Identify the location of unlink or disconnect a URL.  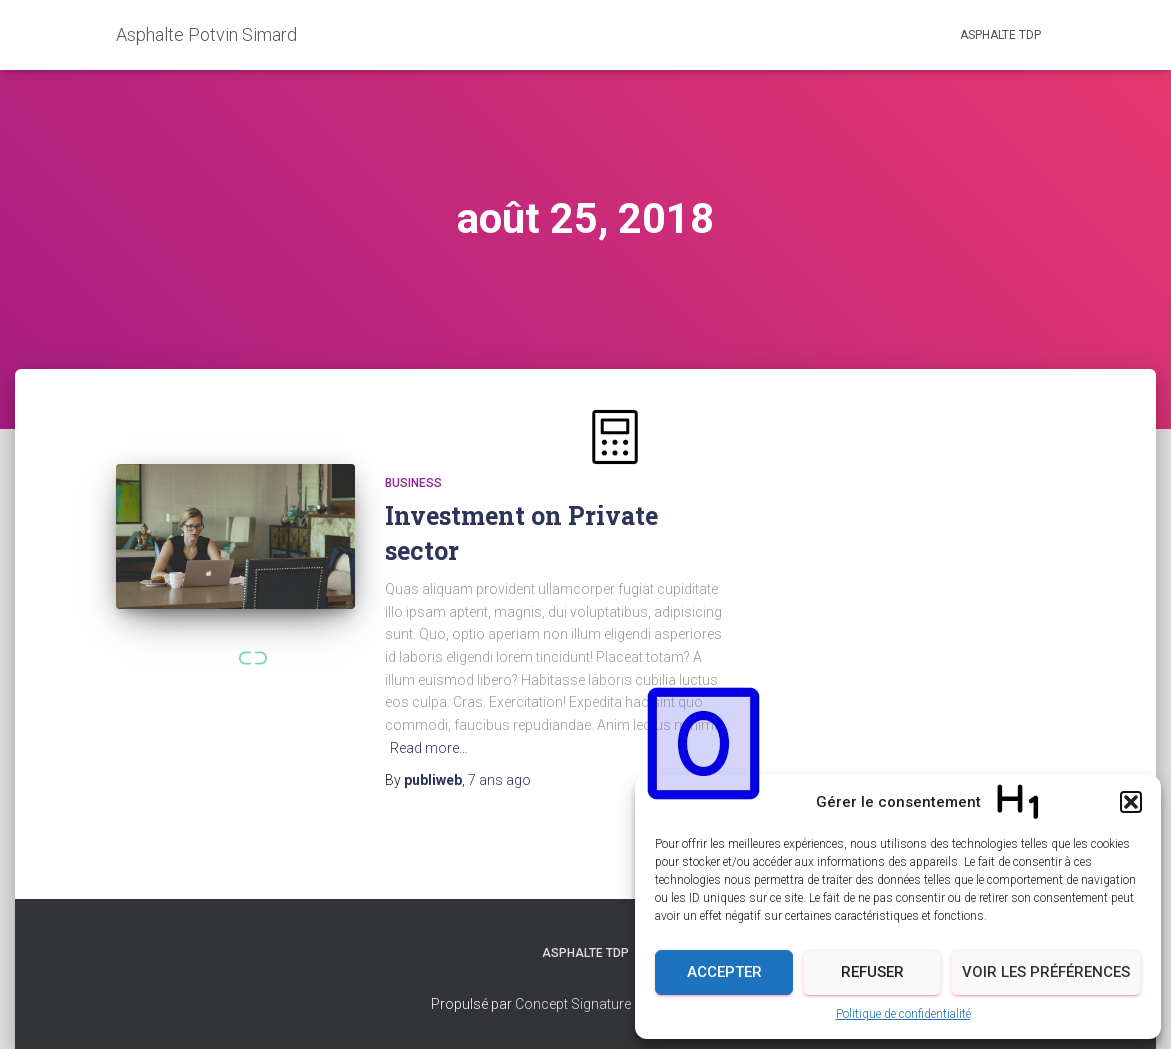
(253, 658).